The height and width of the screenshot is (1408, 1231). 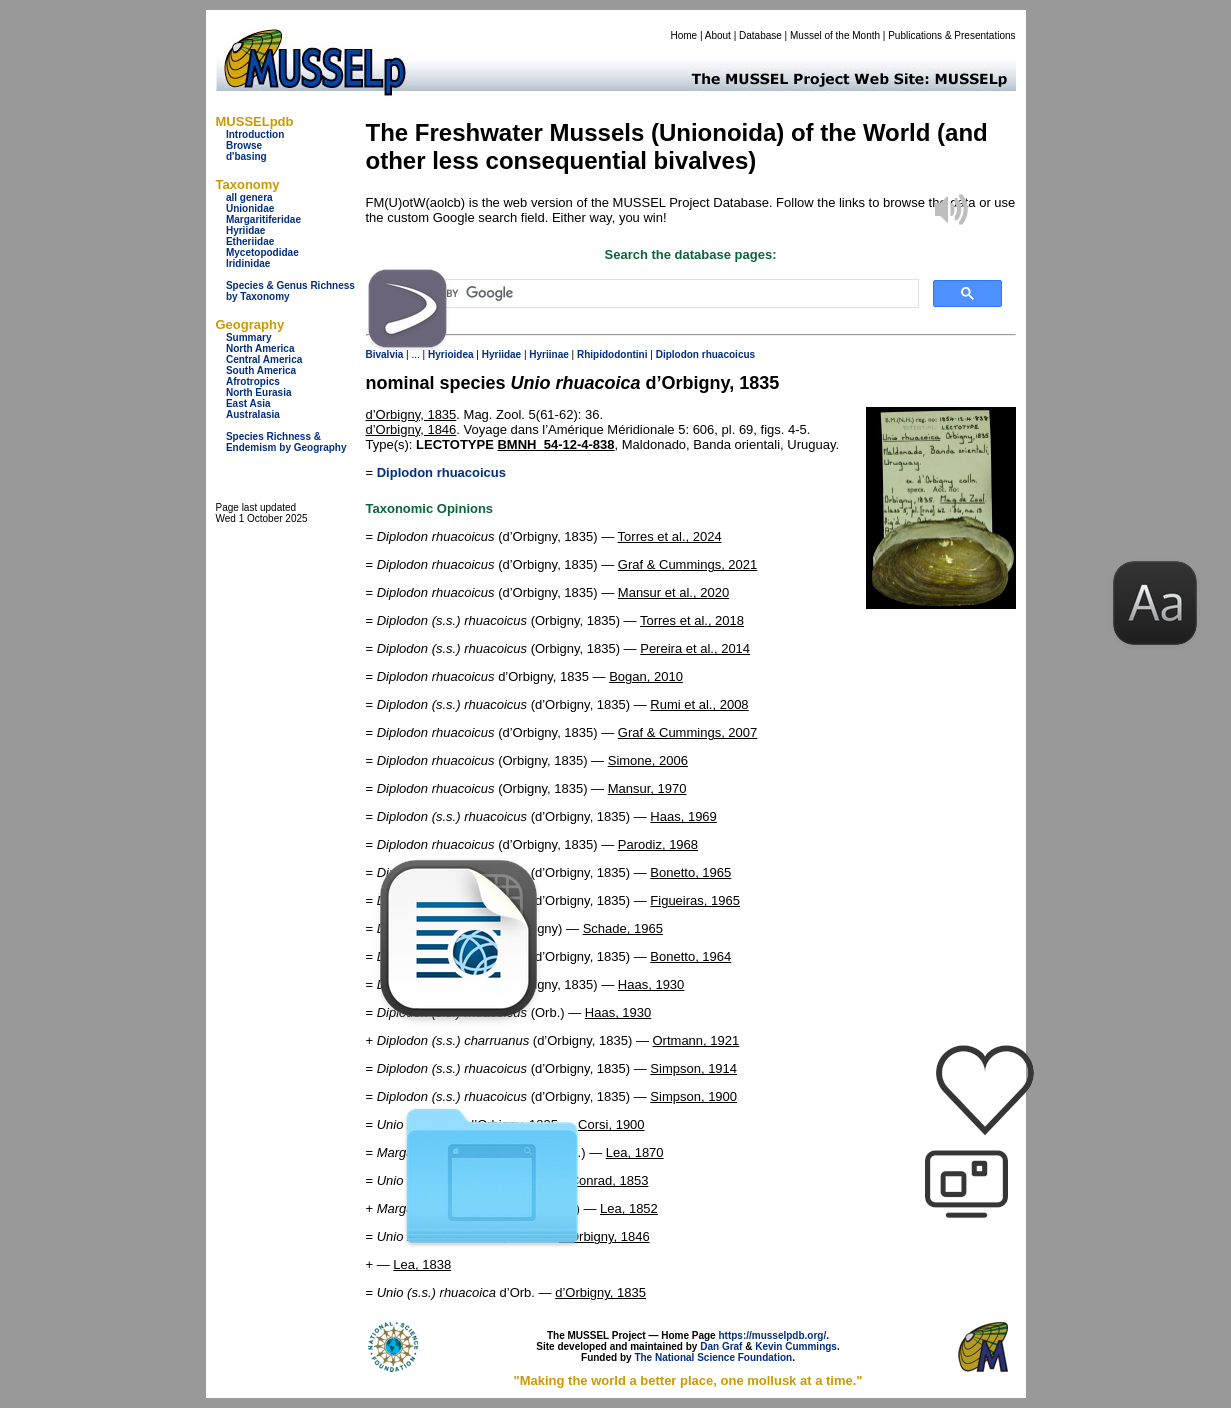 What do you see at coordinates (458, 938) in the screenshot?
I see `open libreoffice writer for web documents` at bounding box center [458, 938].